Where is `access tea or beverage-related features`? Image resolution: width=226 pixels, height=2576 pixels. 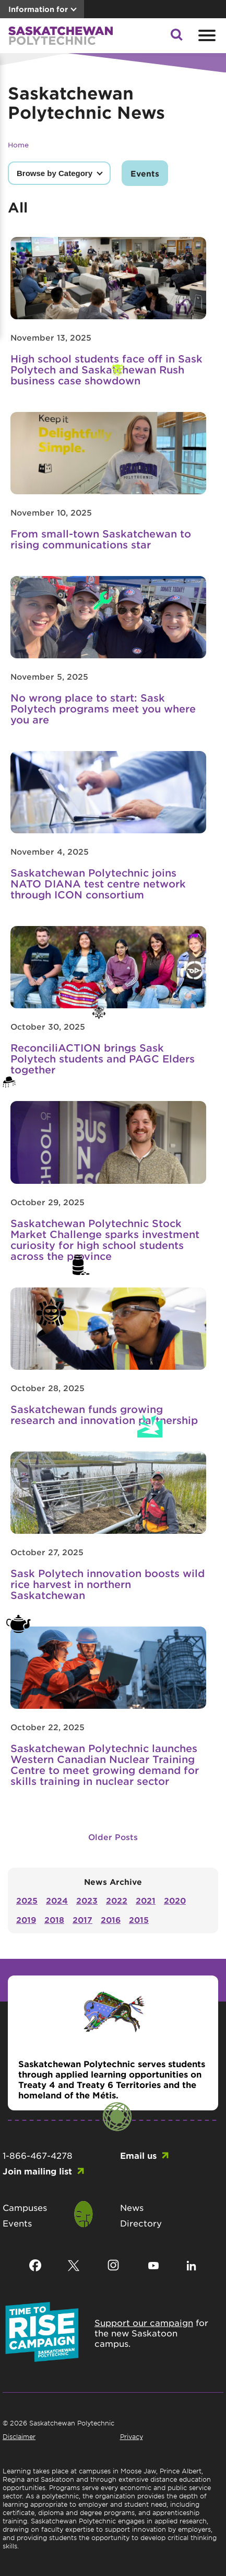
access tea or beverage-related features is located at coordinates (18, 1623).